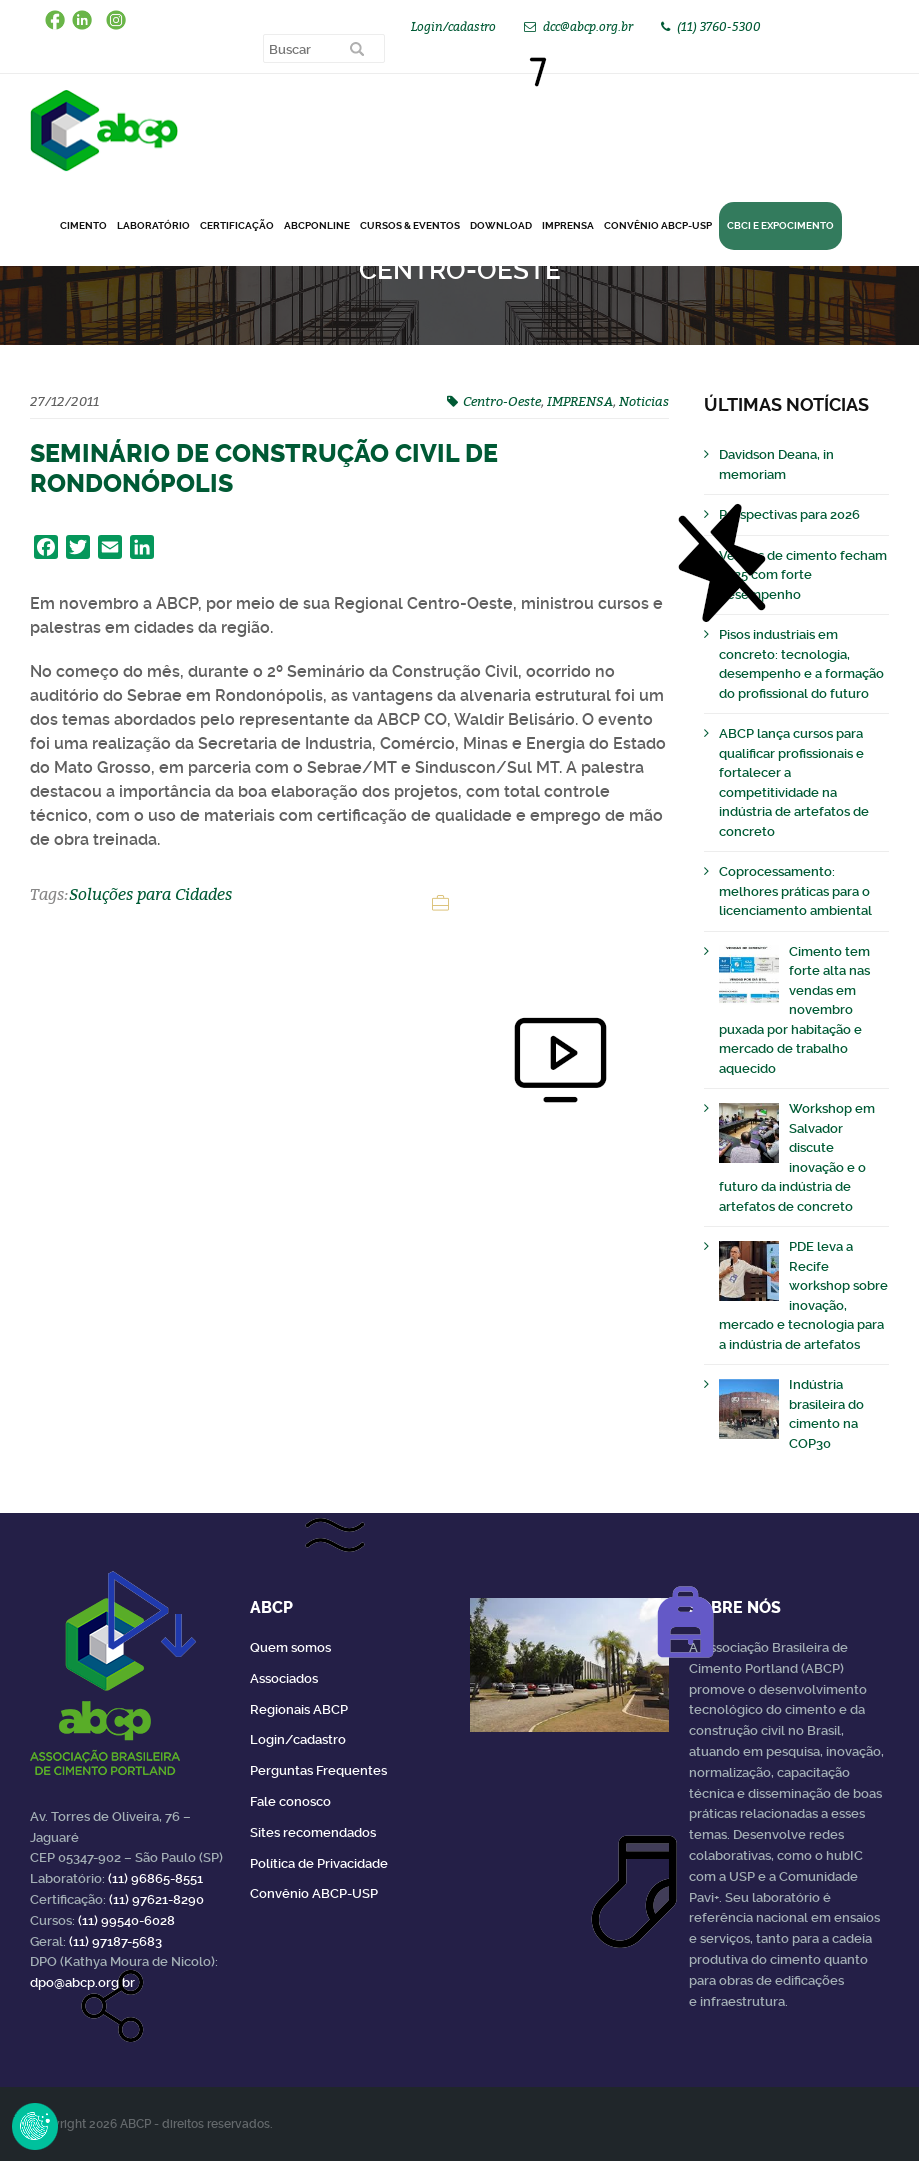 The height and width of the screenshot is (2161, 919). Describe the element at coordinates (560, 1056) in the screenshot. I see `play video on desktop display` at that location.